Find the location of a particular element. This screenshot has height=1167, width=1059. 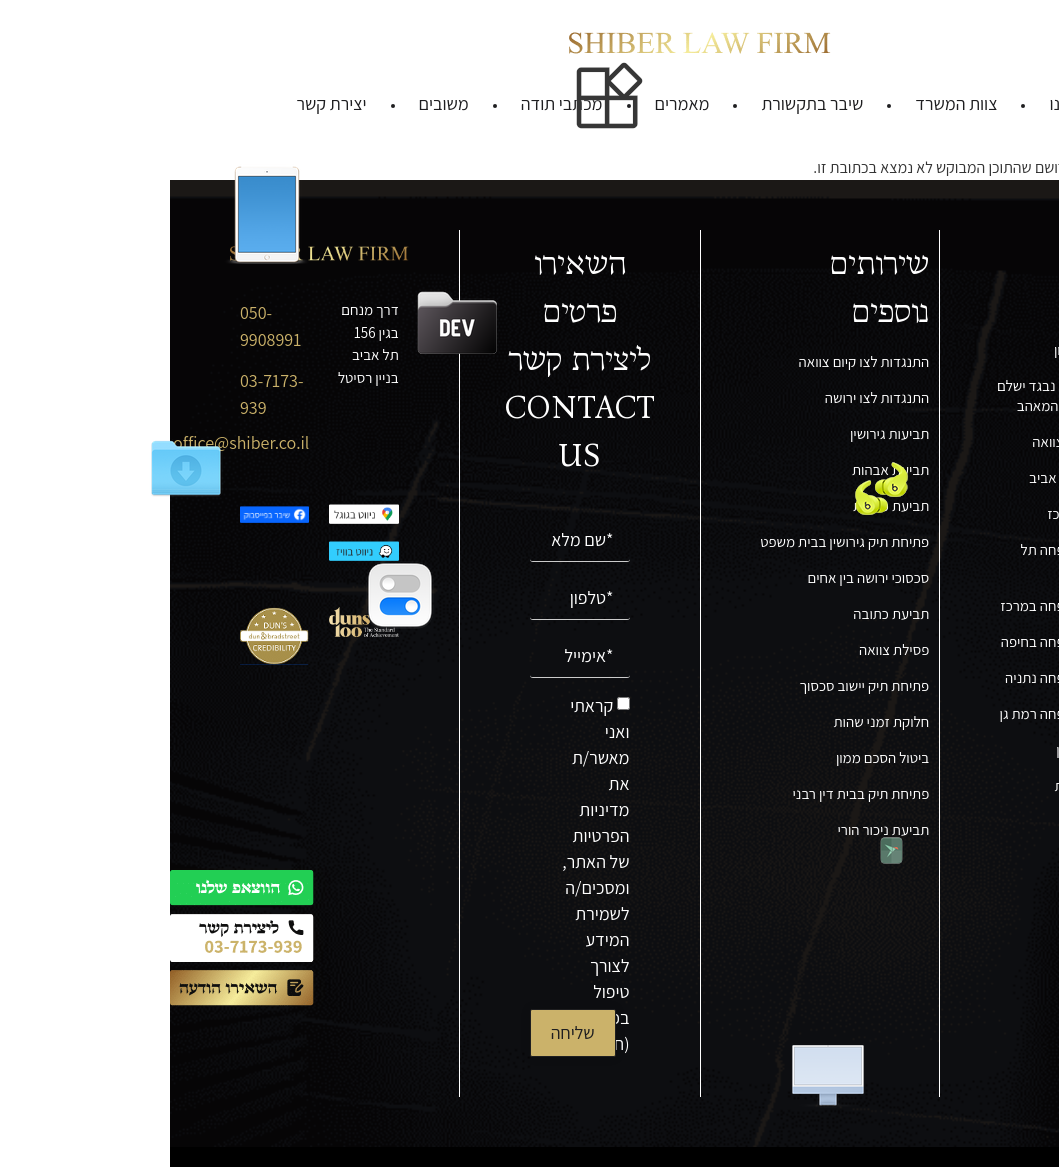

beats fit pro earbuds in volt yellow is located at coordinates (881, 489).